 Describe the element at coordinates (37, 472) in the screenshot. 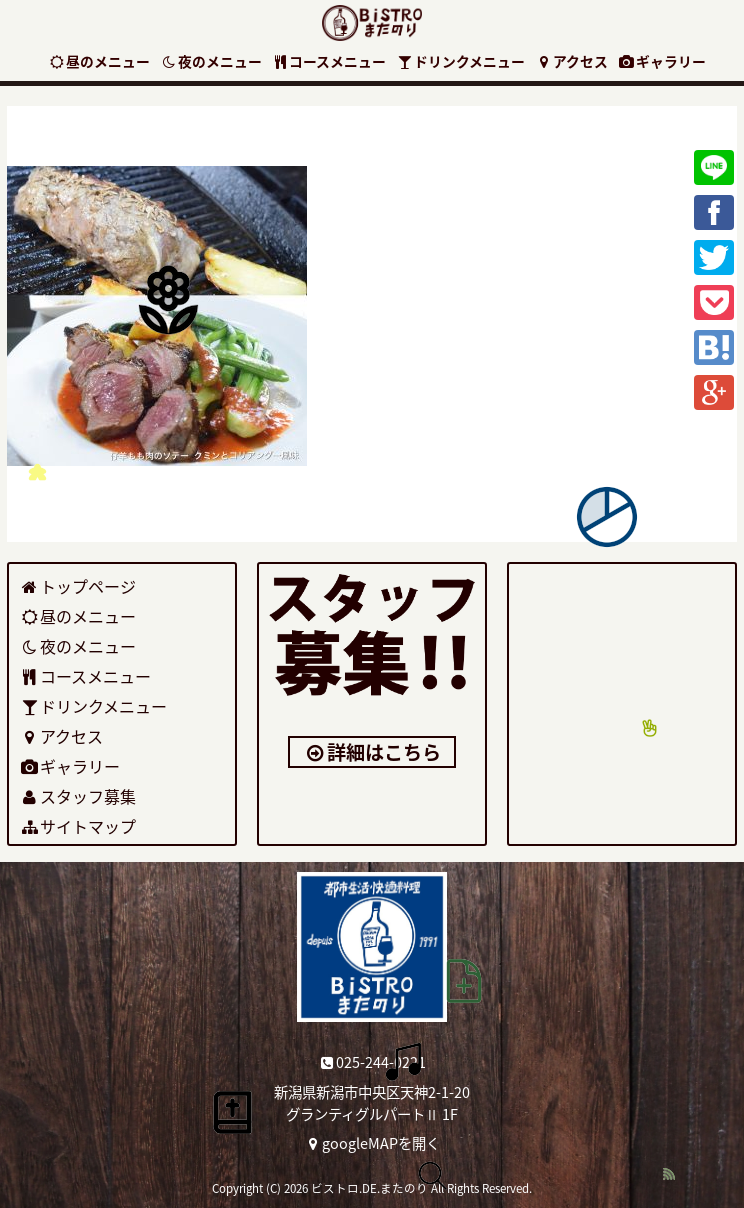

I see `access board game or tabletop gaming features` at that location.